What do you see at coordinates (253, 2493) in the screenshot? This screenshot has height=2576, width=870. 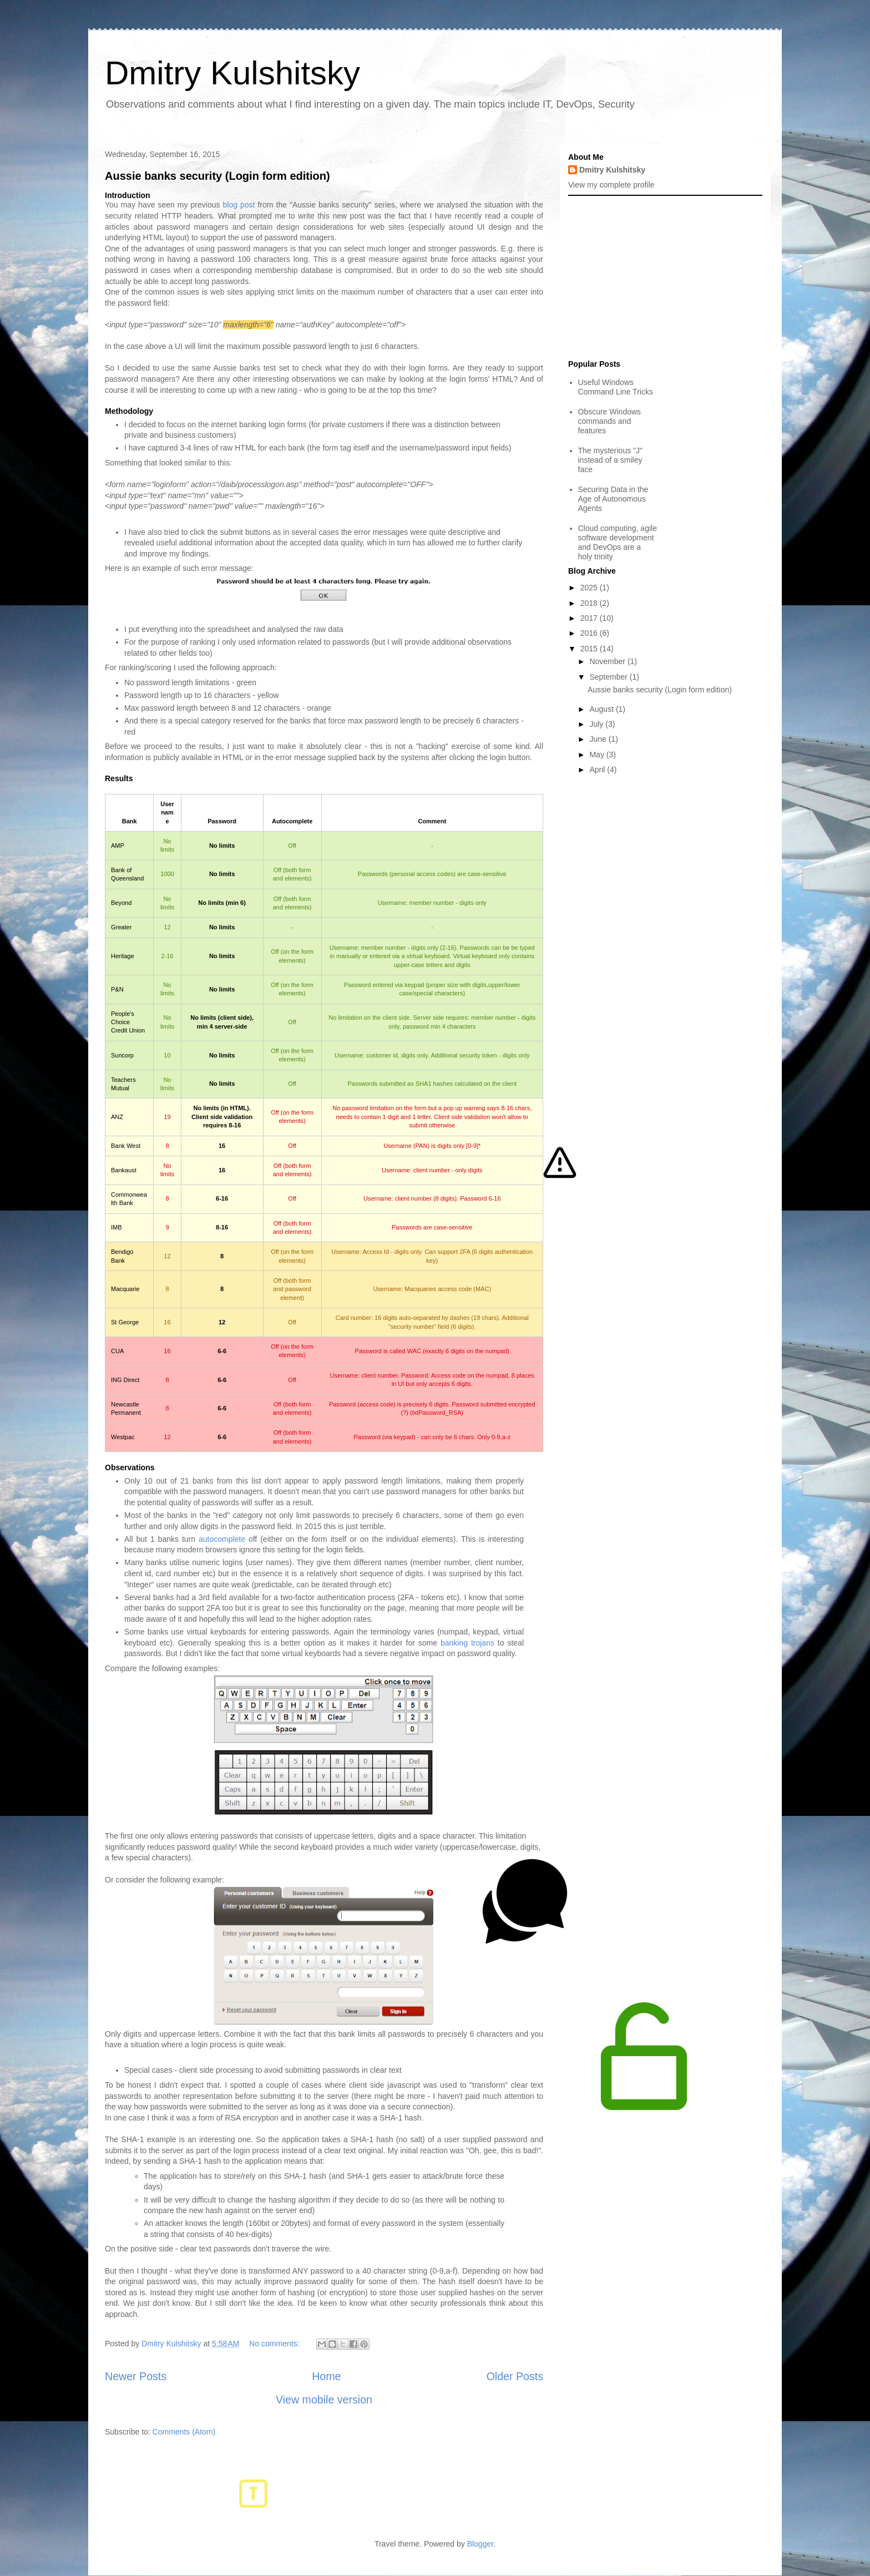 I see `insert a text box or text element` at bounding box center [253, 2493].